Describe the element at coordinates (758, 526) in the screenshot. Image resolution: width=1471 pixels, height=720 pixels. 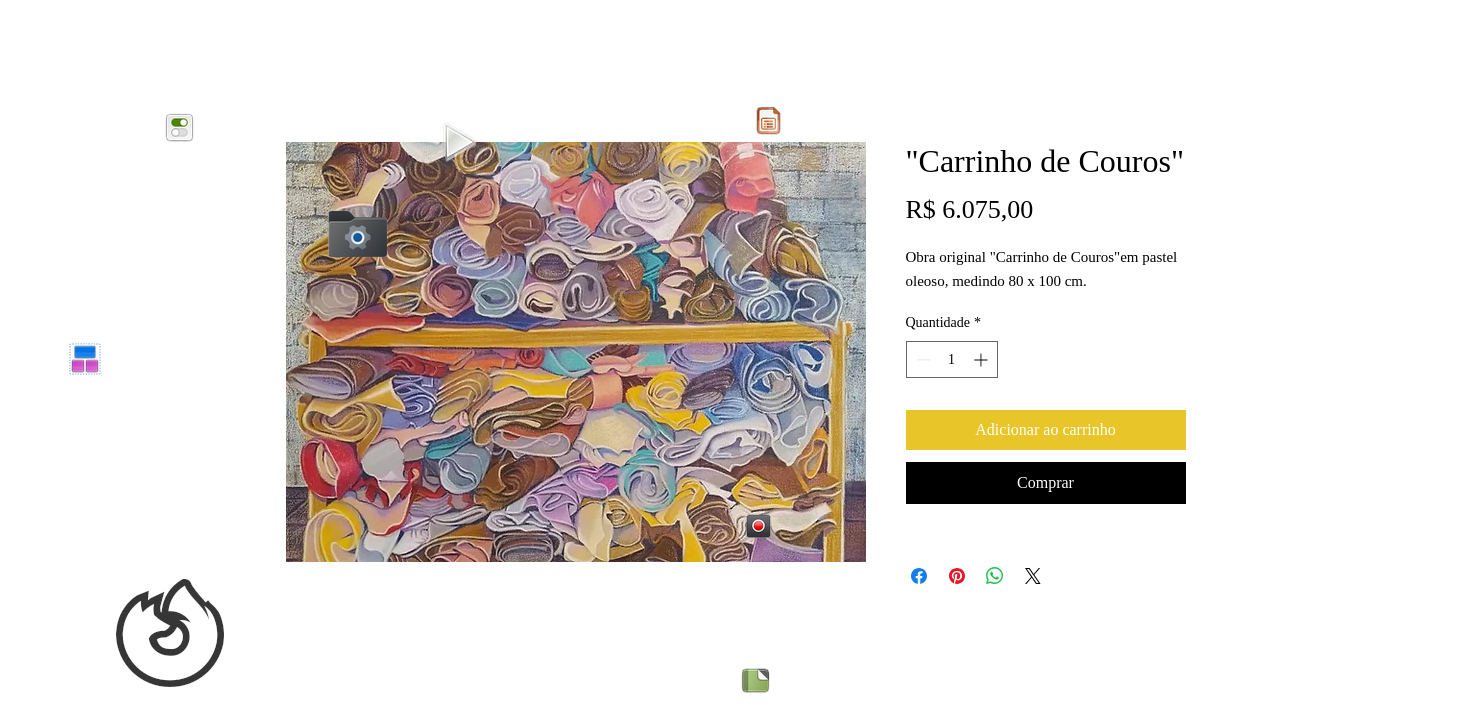
I see `view notifications and alerts` at that location.